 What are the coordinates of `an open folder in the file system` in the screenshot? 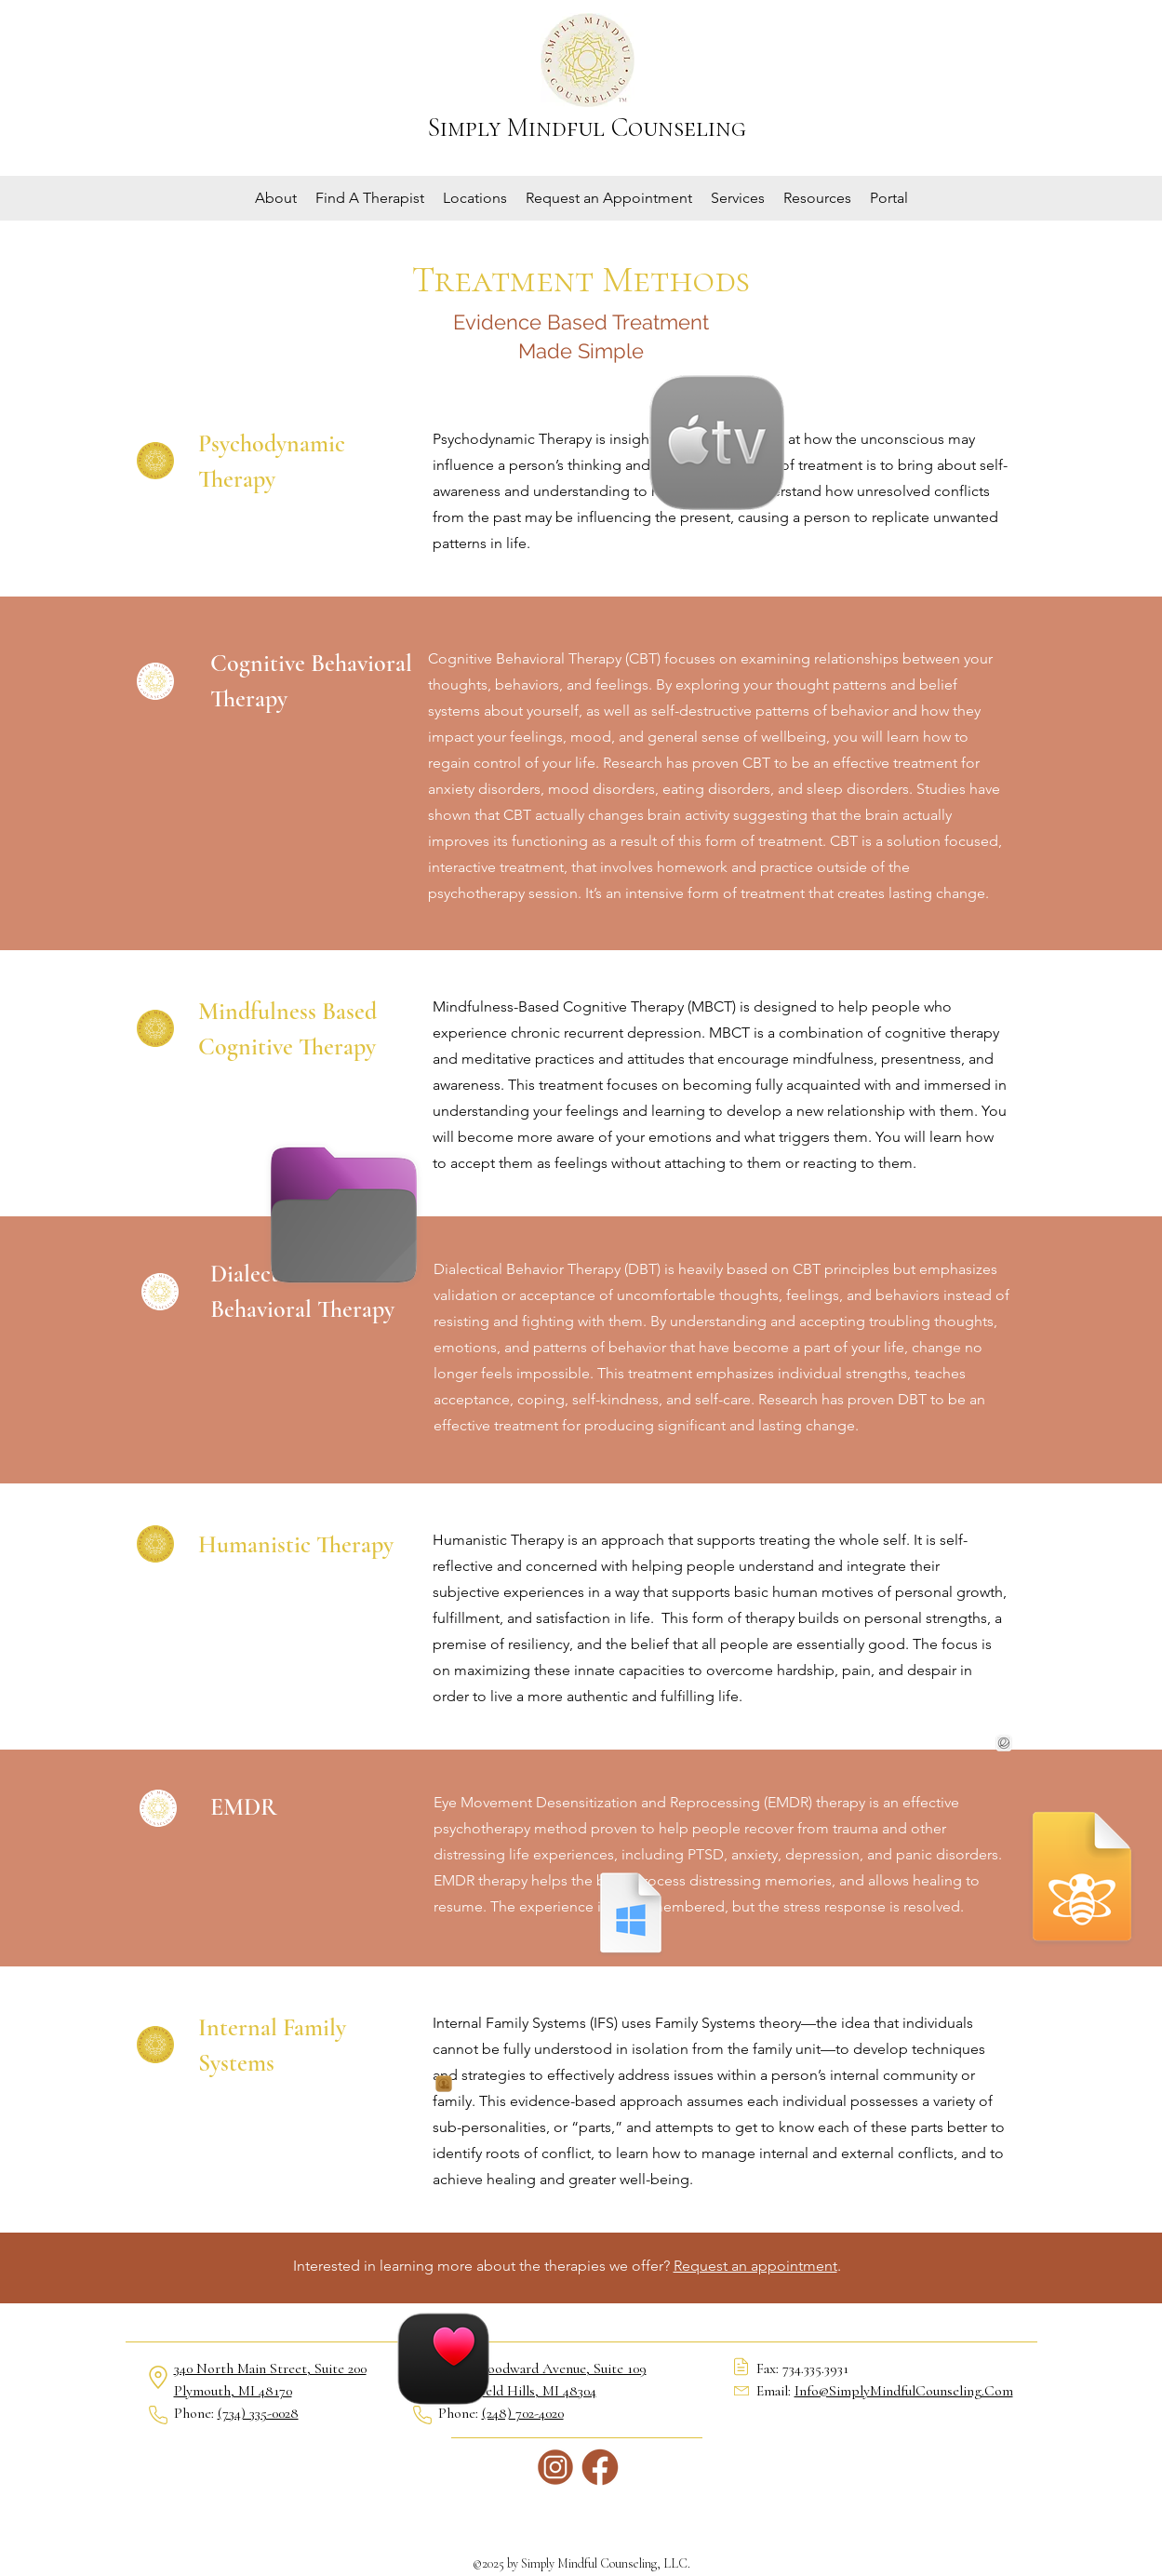 It's located at (343, 1214).